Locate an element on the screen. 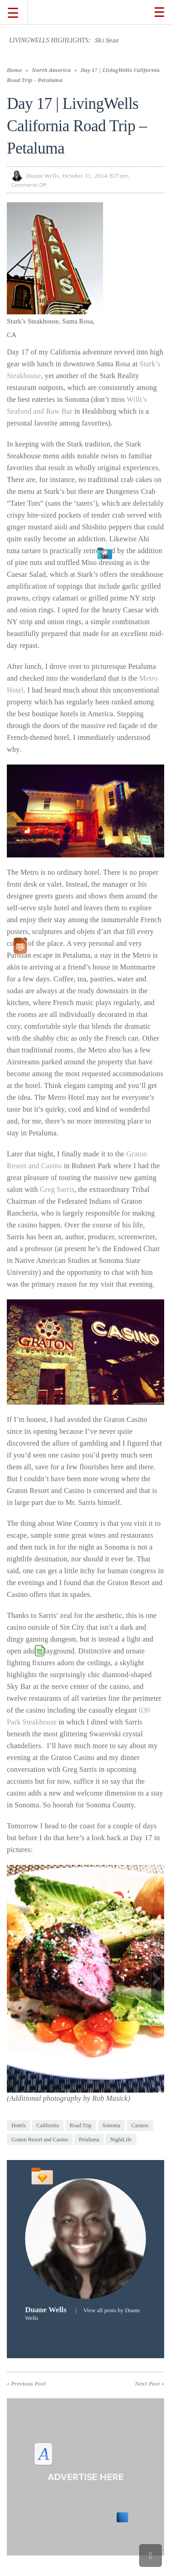 The image size is (171, 2576). open an opendocument spreadsheet file is located at coordinates (40, 1651).